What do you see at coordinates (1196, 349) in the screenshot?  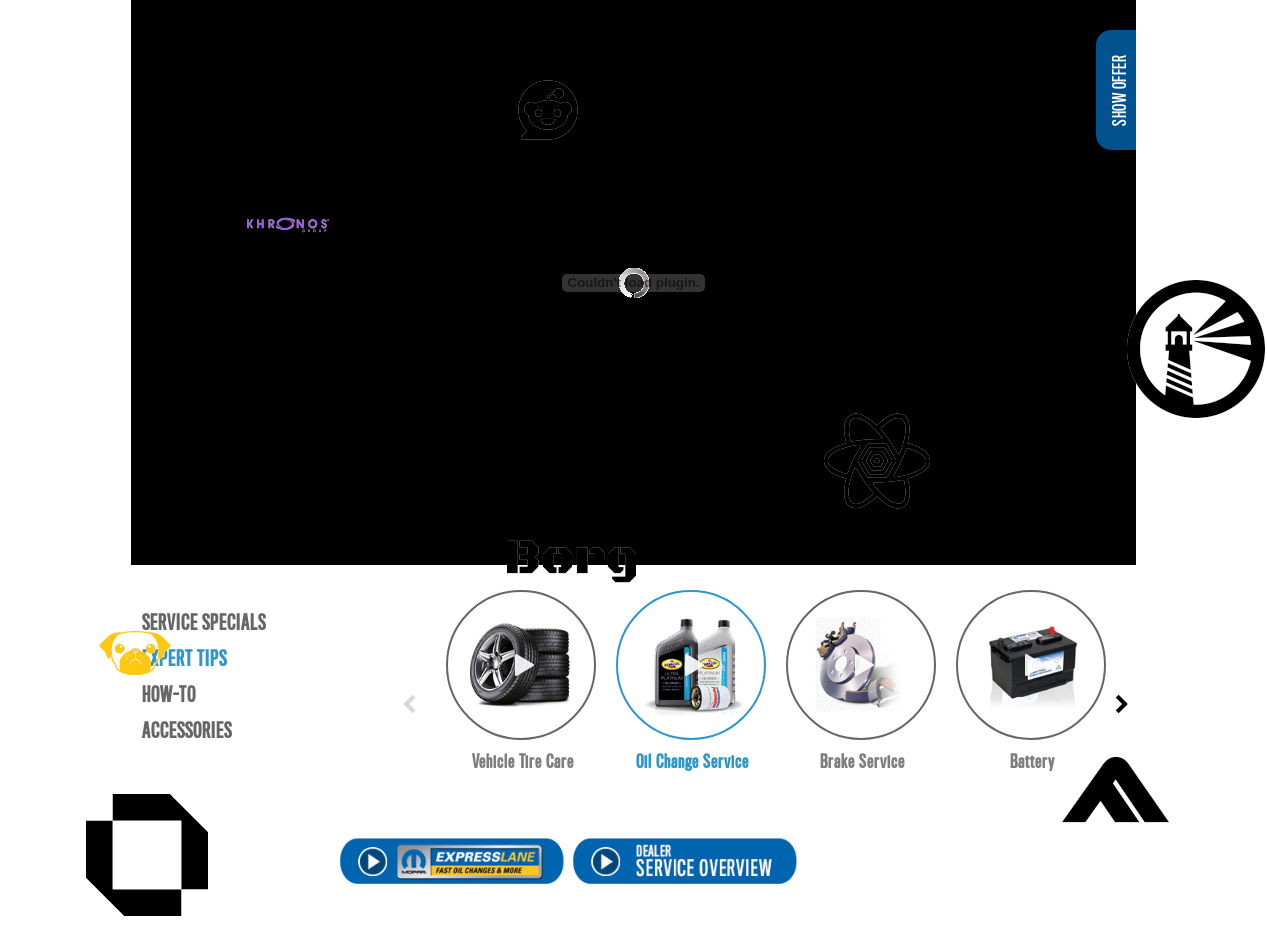 I see `harbor container registry logo` at bounding box center [1196, 349].